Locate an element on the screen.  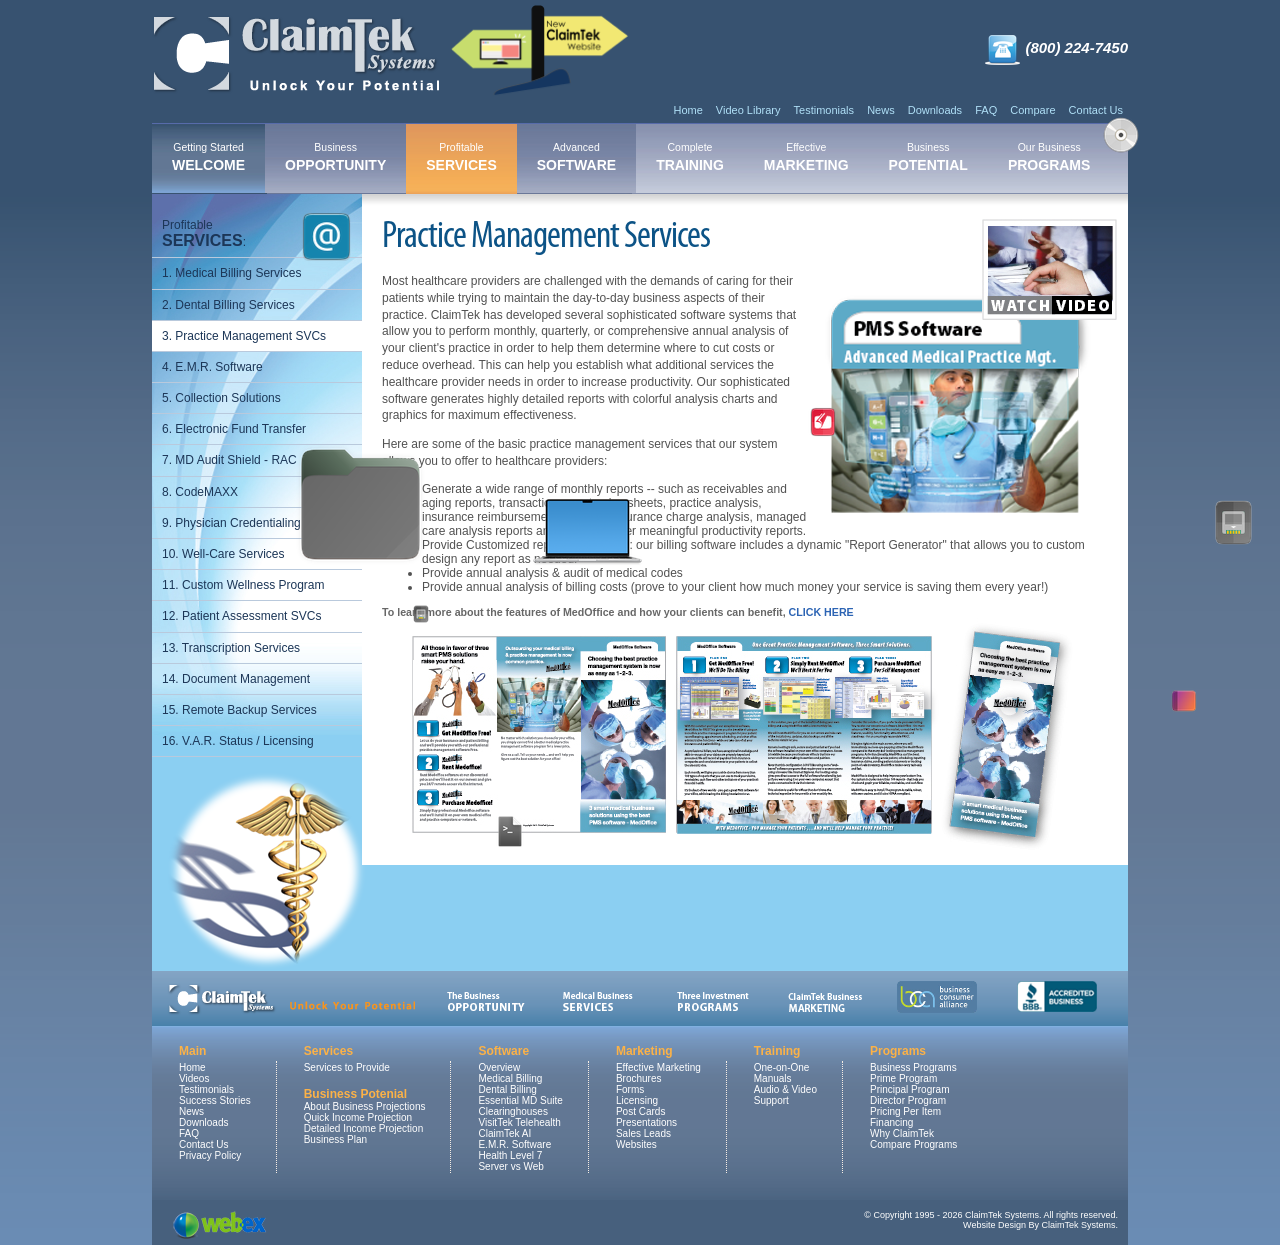
access online accounts settings is located at coordinates (326, 236).